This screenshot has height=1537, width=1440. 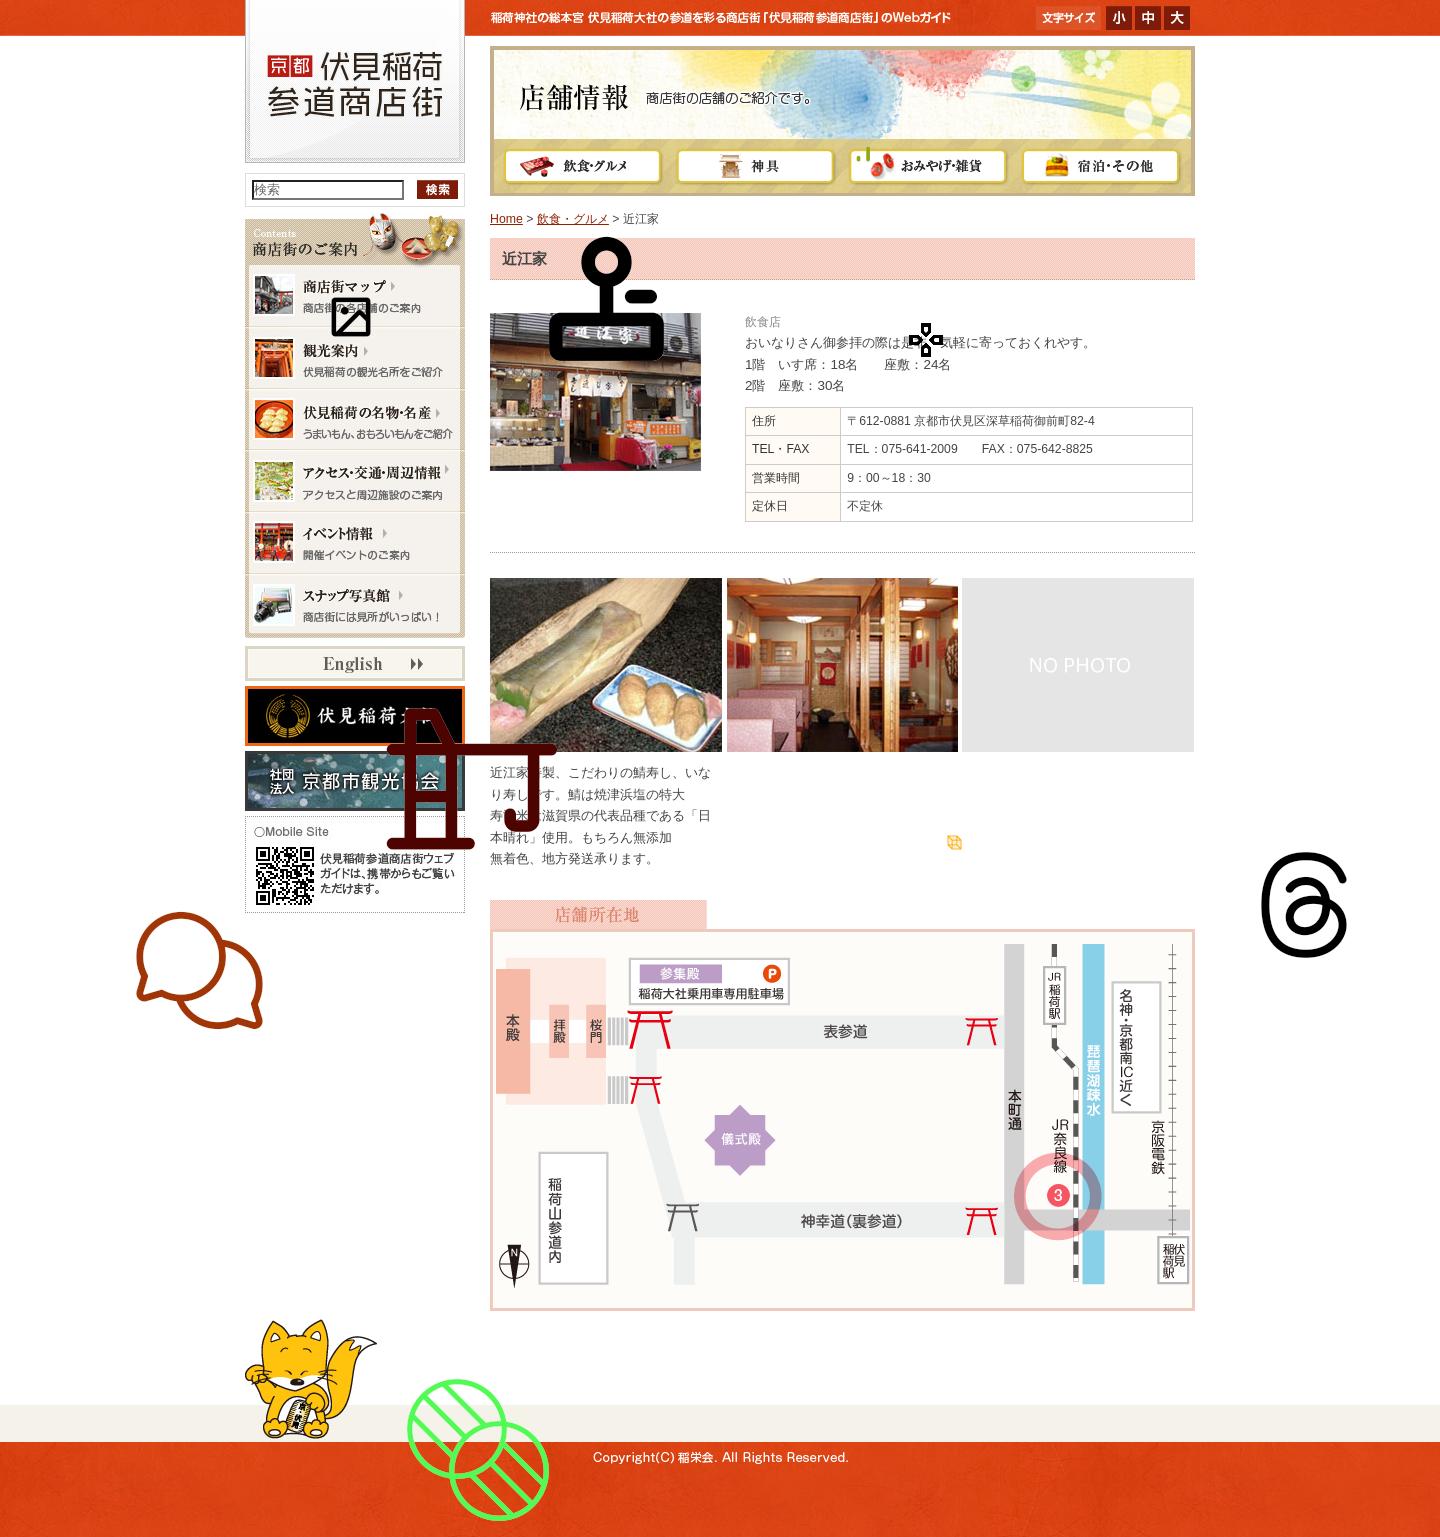 I want to click on open chat or messaging, so click(x=199, y=970).